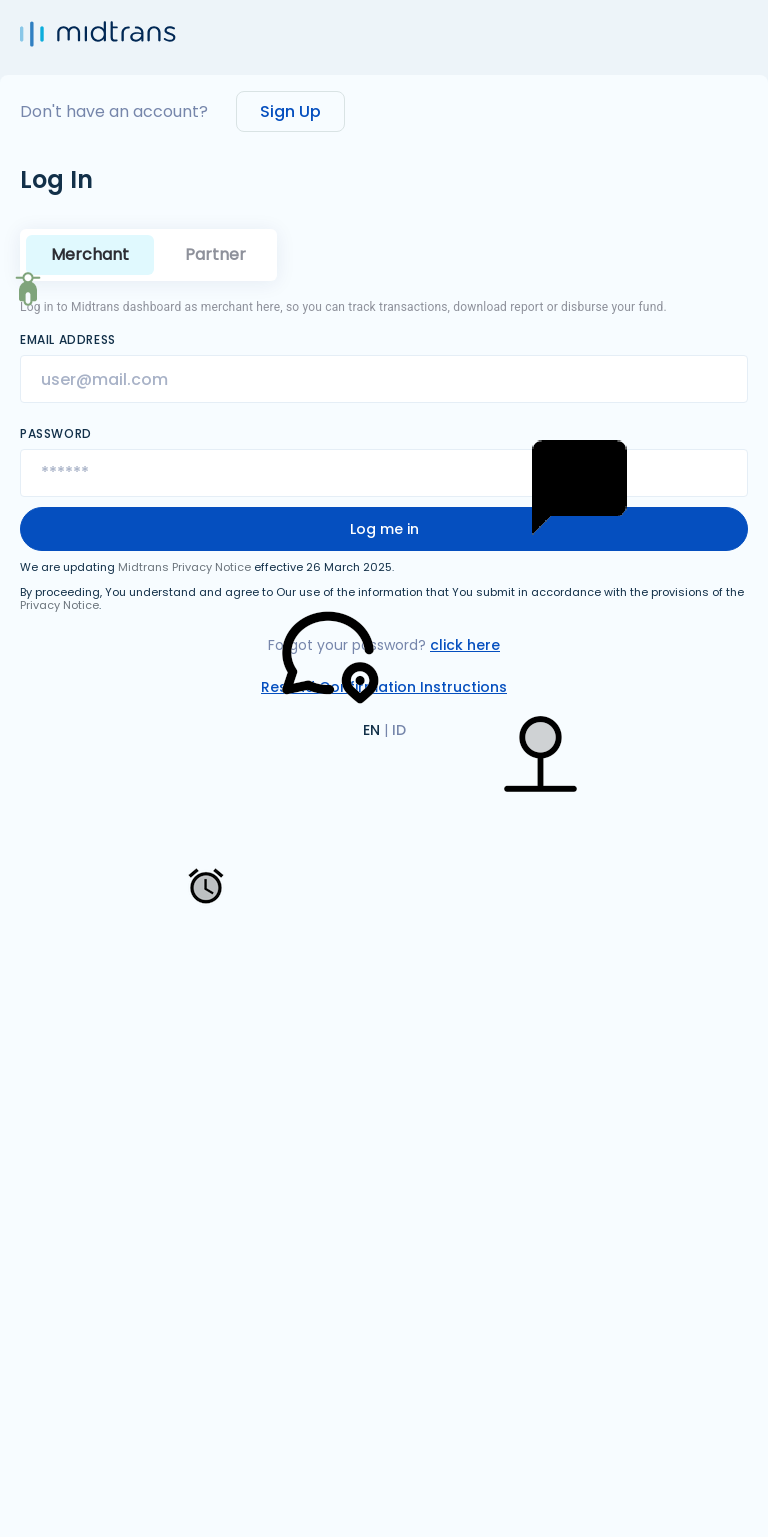 The width and height of the screenshot is (768, 1537). What do you see at coordinates (540, 755) in the screenshot?
I see `mark a location on the map` at bounding box center [540, 755].